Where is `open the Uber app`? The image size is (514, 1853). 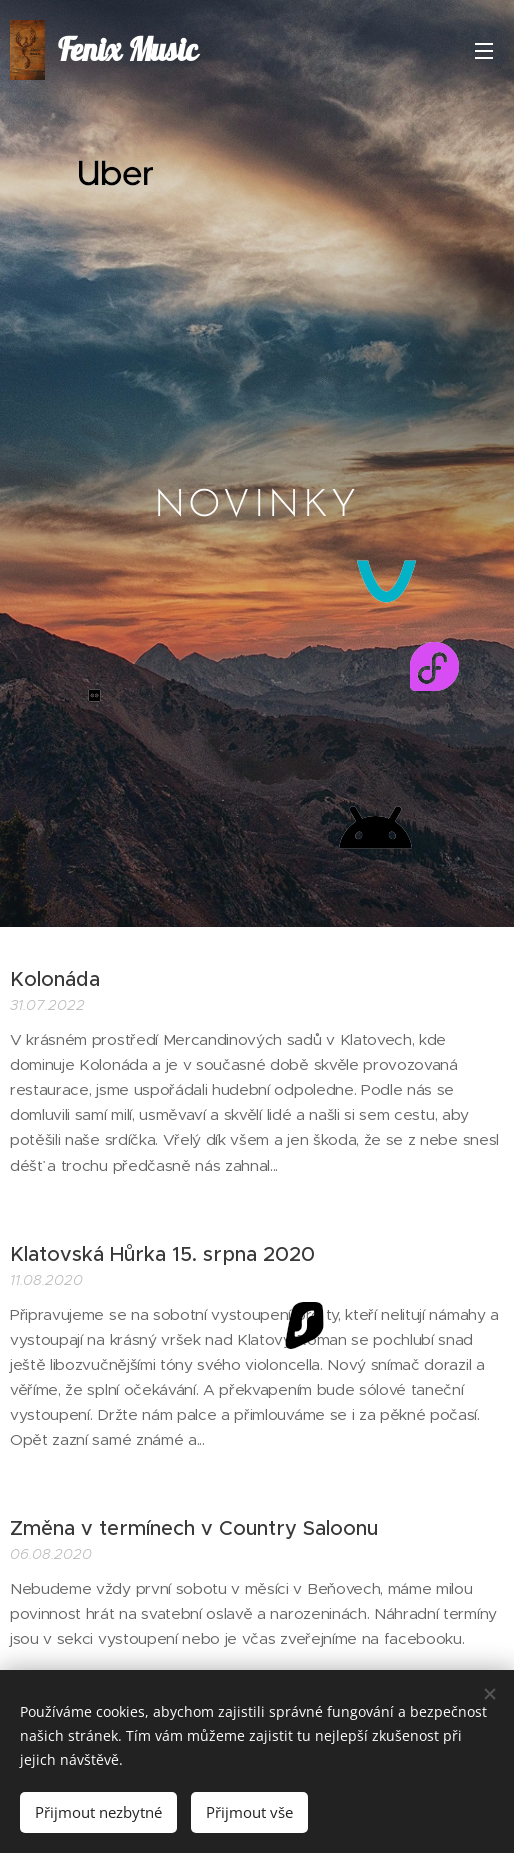 open the Uber app is located at coordinates (116, 173).